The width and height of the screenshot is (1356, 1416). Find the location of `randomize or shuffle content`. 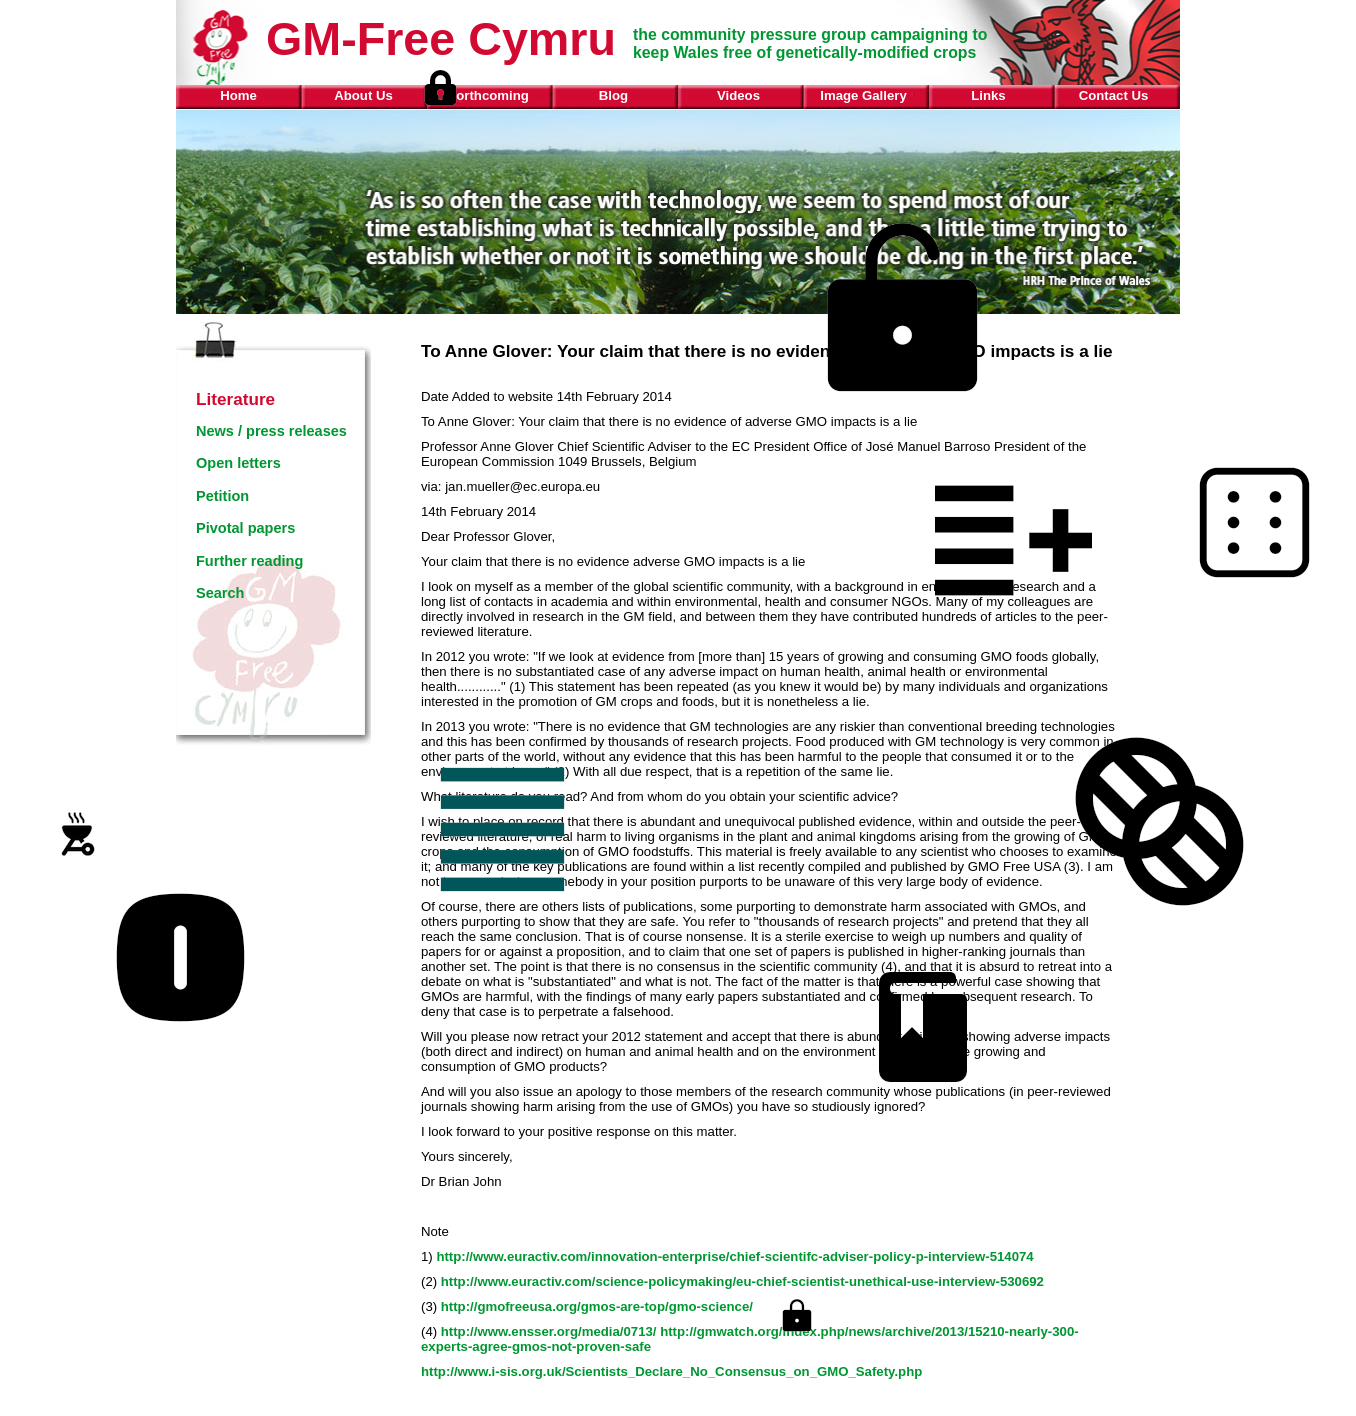

randomize or shuffle content is located at coordinates (1254, 522).